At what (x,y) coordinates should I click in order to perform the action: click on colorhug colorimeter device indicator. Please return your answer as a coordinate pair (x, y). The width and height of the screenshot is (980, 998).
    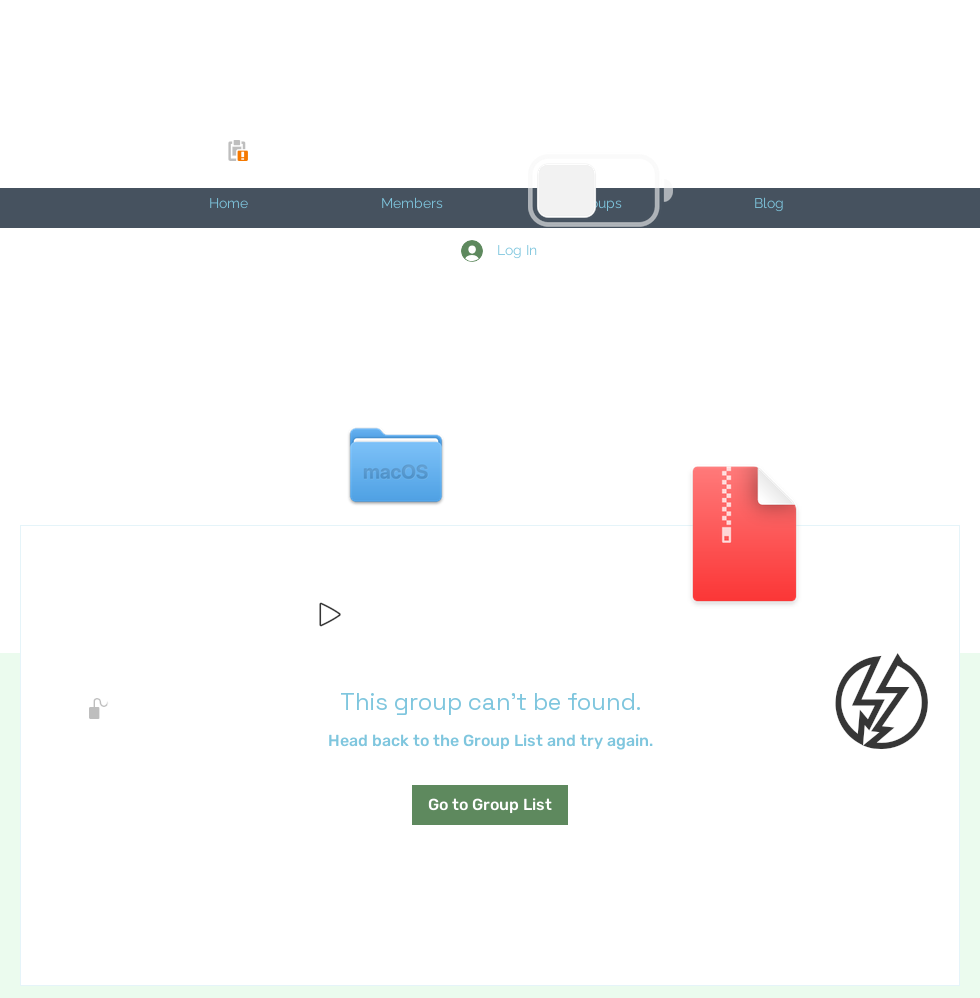
    Looking at the image, I should click on (98, 710).